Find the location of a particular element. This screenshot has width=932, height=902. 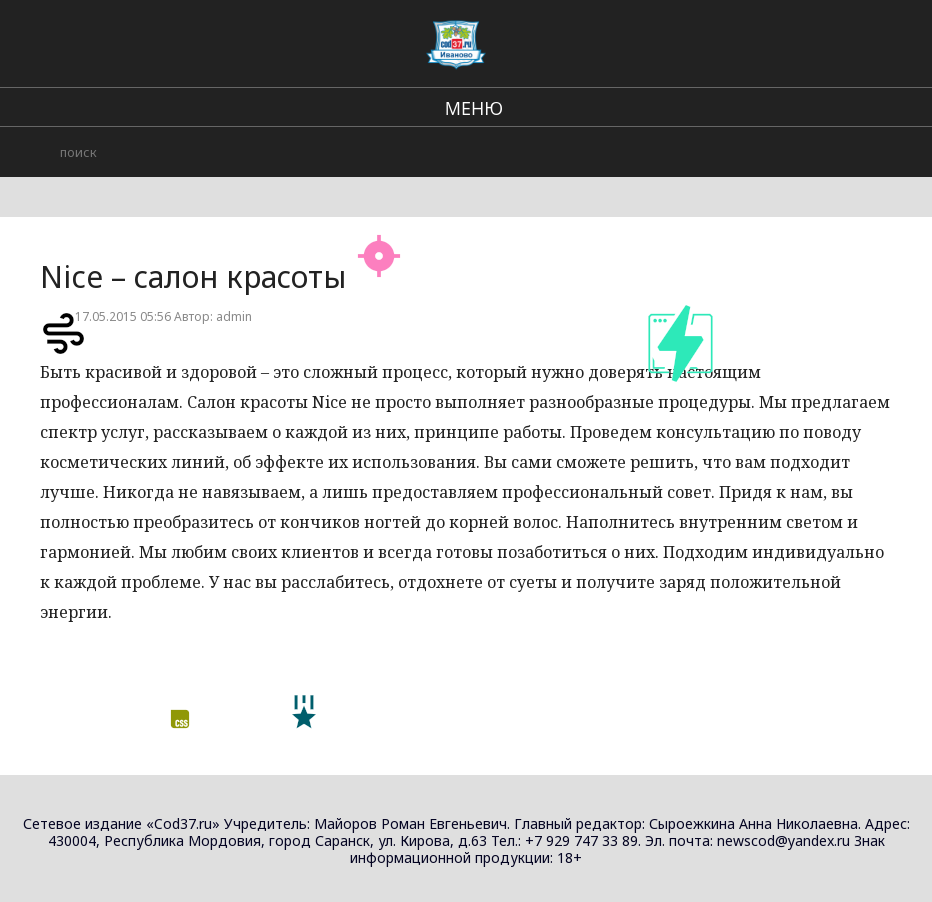

center or focus on current location is located at coordinates (379, 256).